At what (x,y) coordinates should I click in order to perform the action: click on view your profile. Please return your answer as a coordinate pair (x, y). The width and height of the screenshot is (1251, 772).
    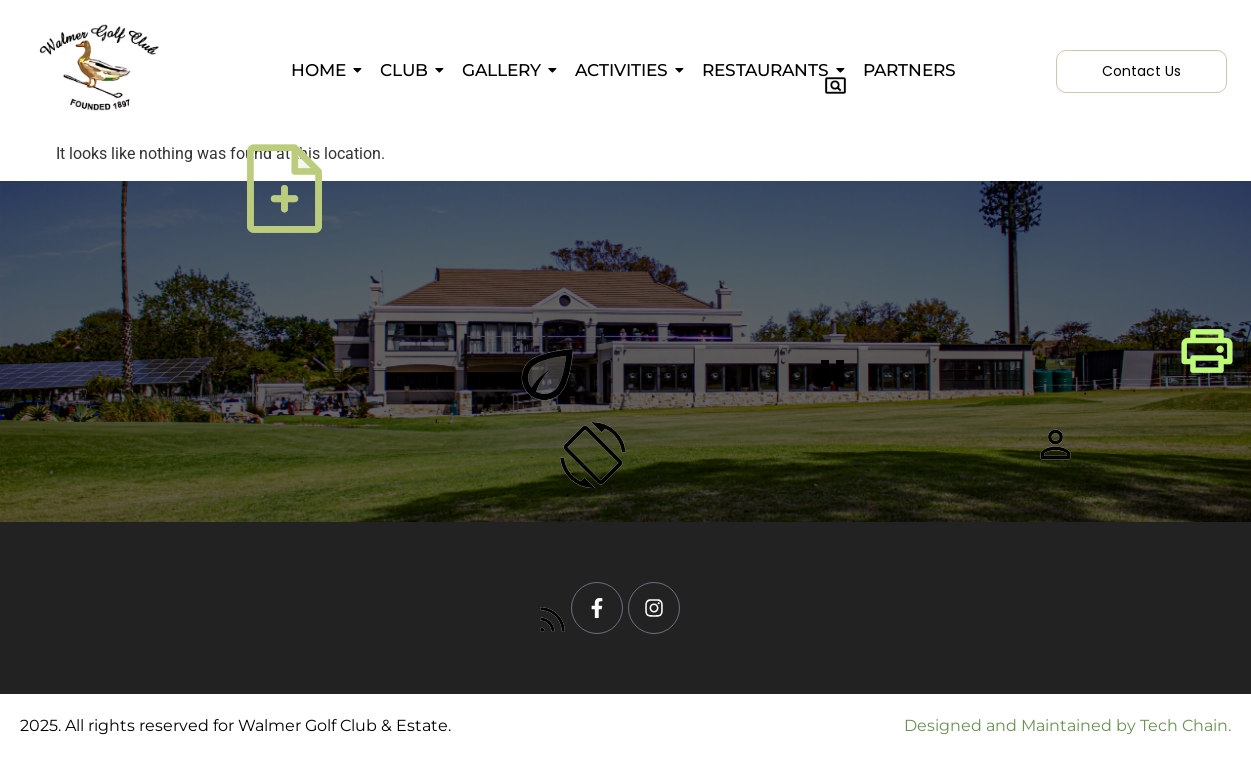
    Looking at the image, I should click on (1055, 444).